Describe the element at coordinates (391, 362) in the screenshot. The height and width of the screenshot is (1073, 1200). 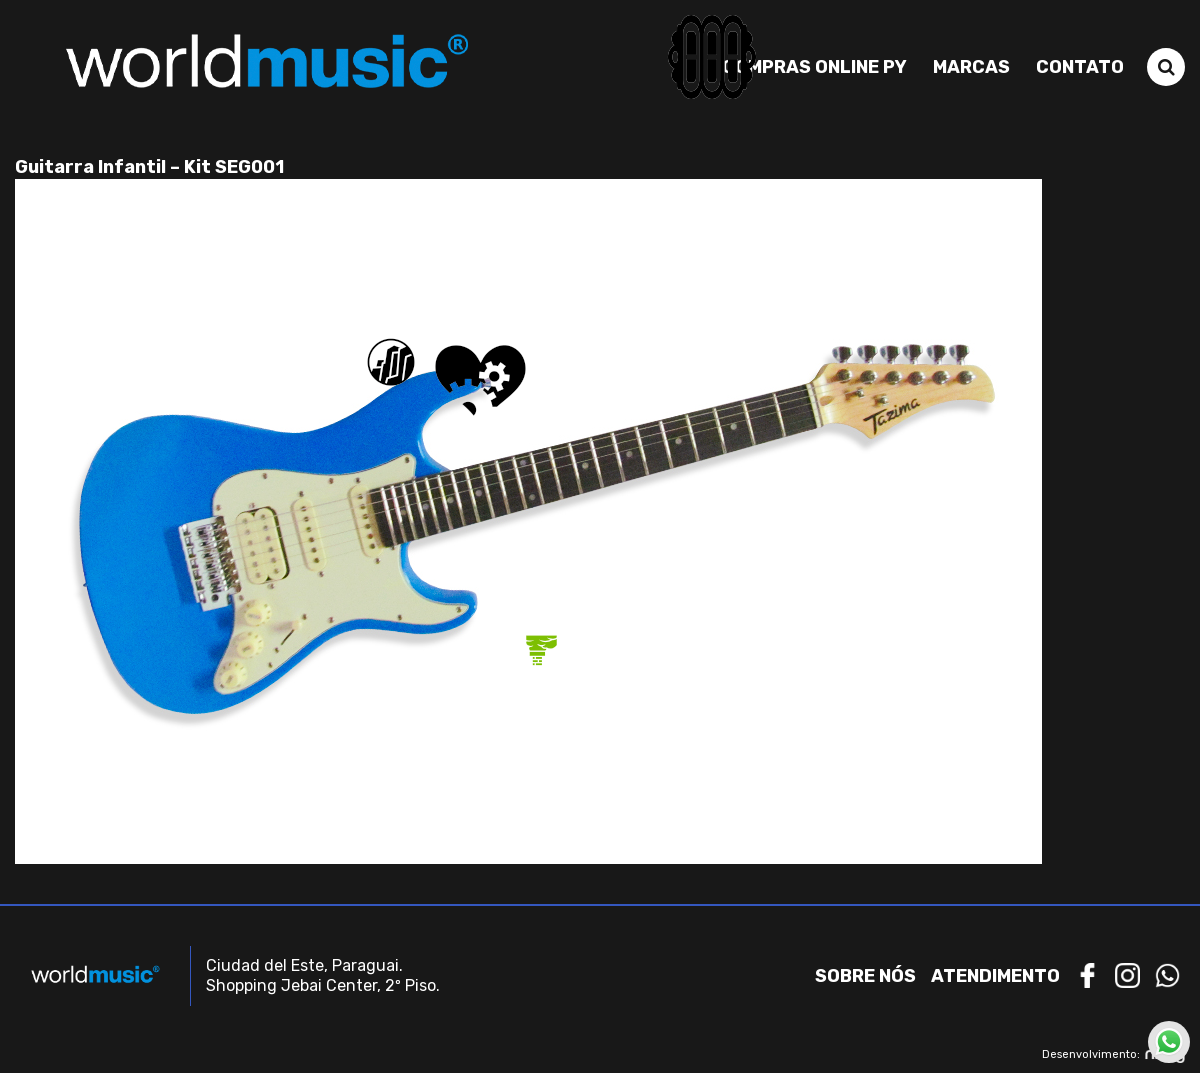
I see `navigate to rocky terrain or mountain area in game` at that location.